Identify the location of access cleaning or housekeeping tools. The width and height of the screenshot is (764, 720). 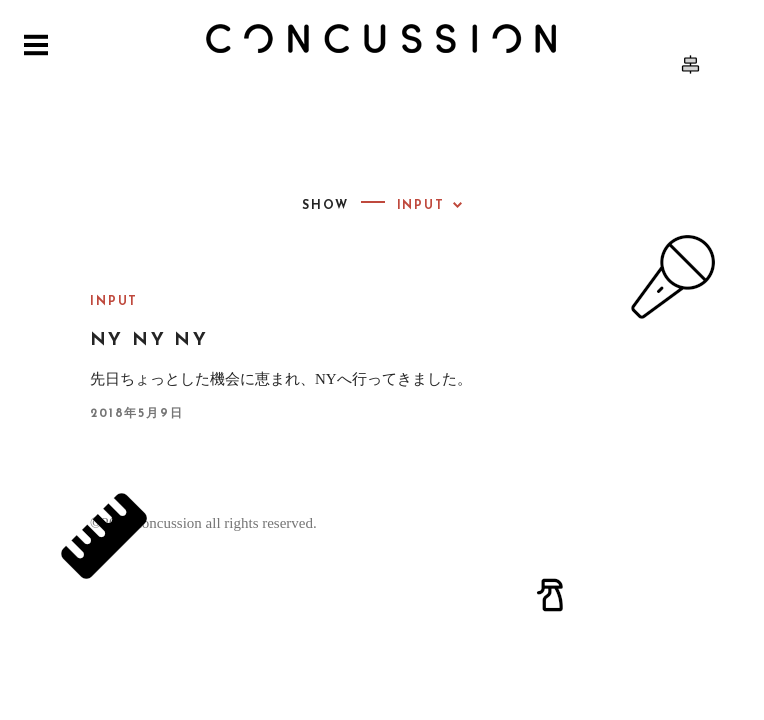
(551, 595).